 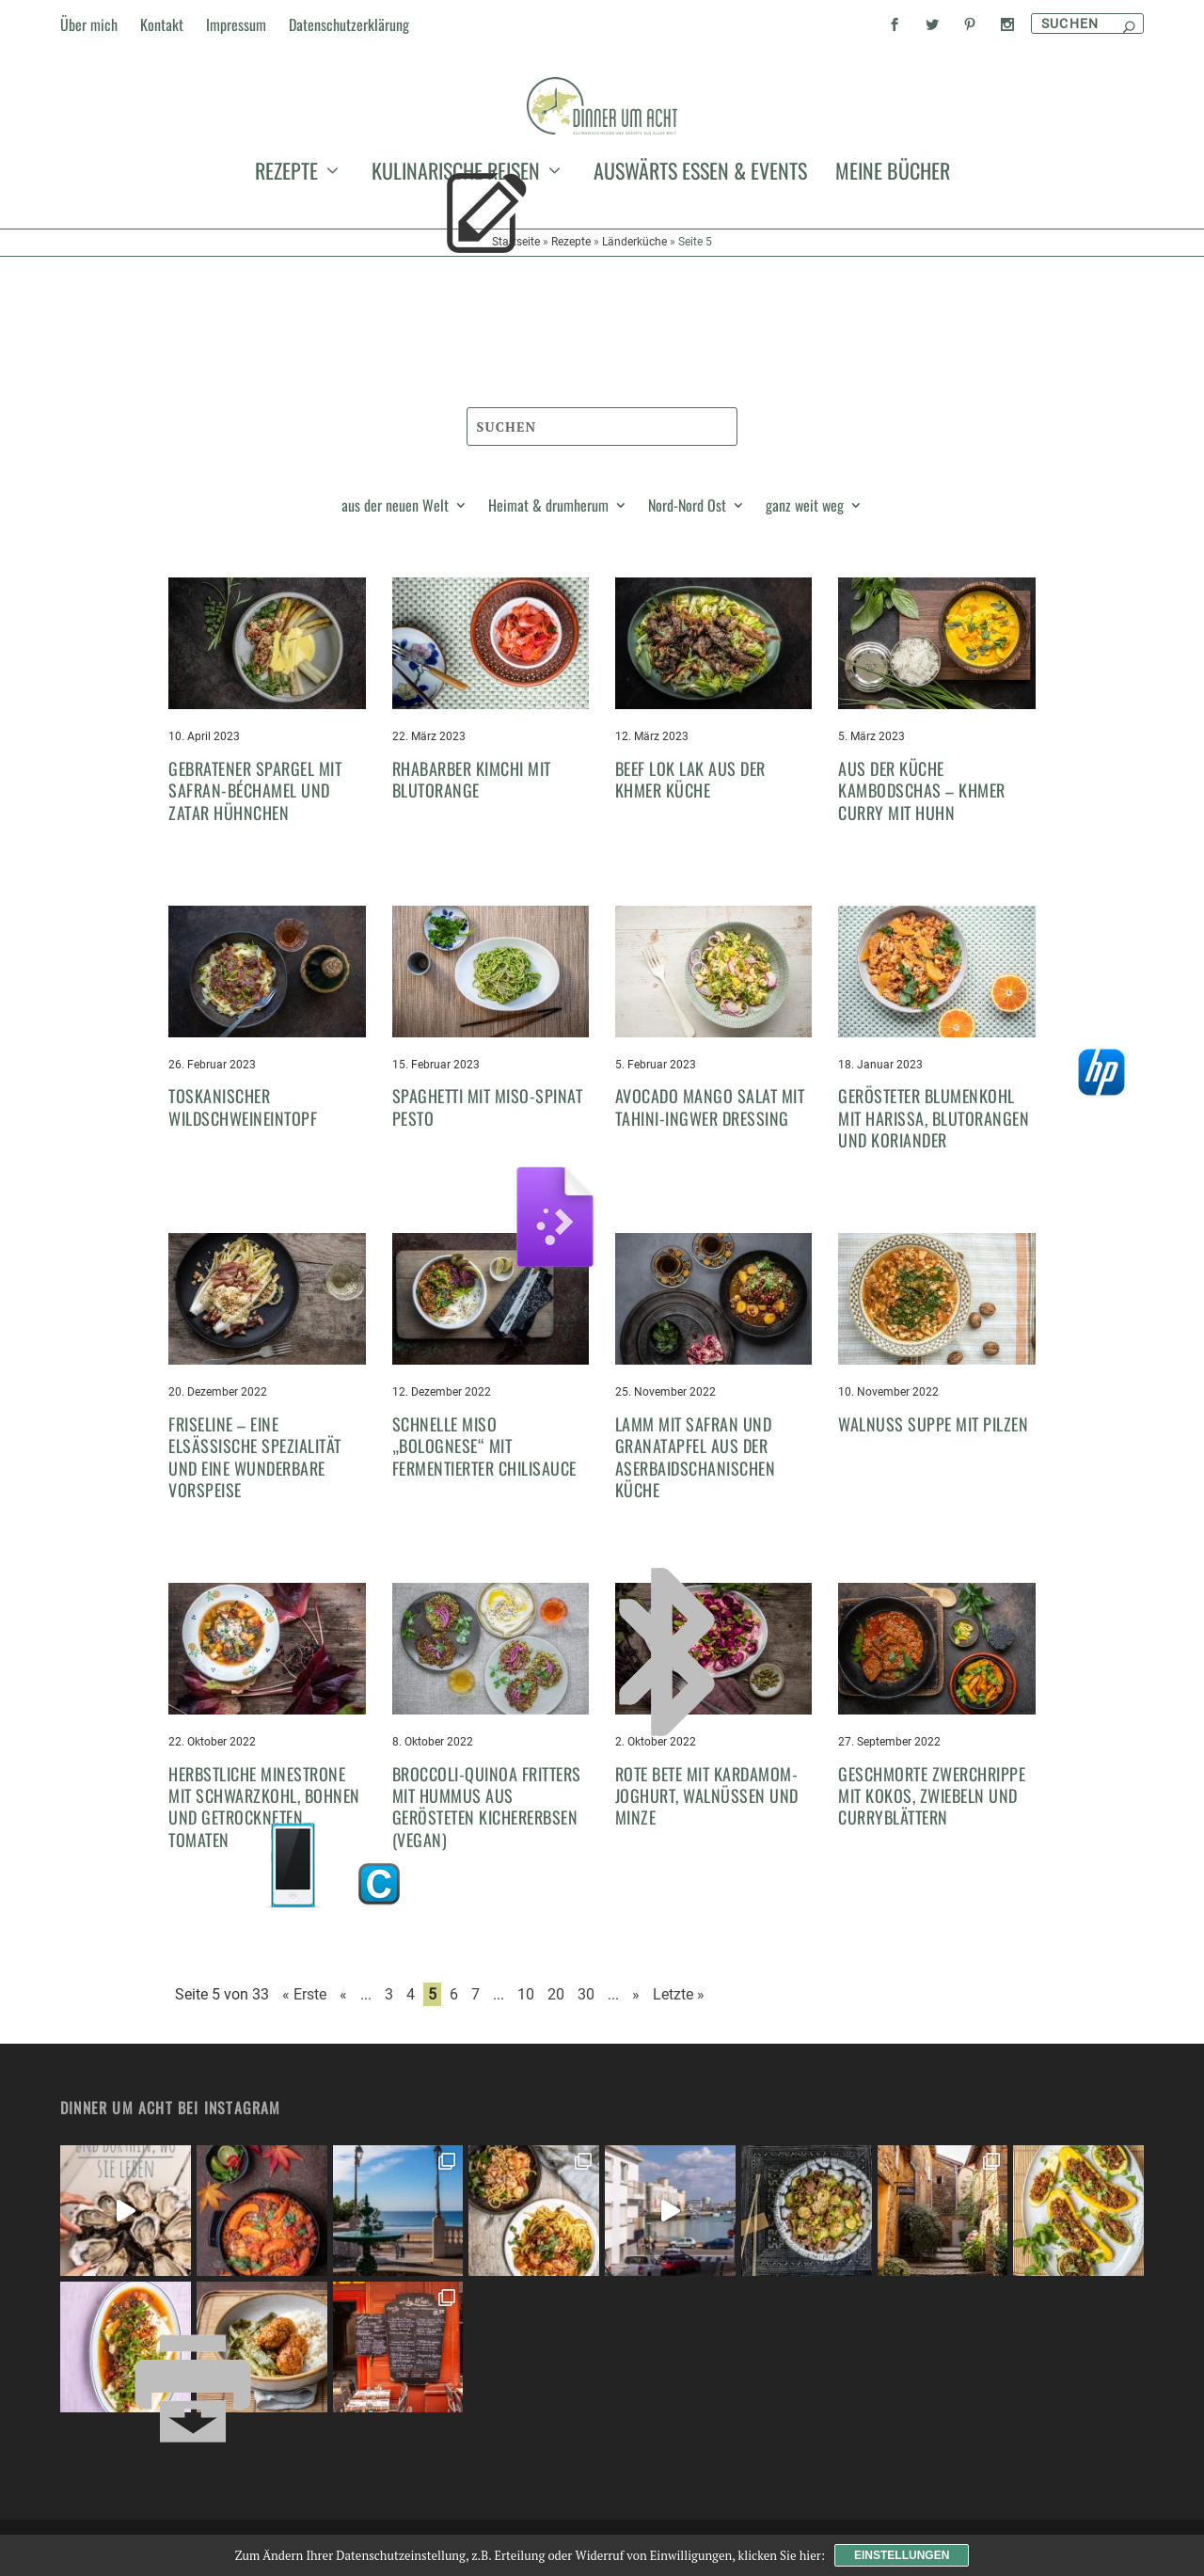 What do you see at coordinates (481, 213) in the screenshot?
I see `open text editor application` at bounding box center [481, 213].